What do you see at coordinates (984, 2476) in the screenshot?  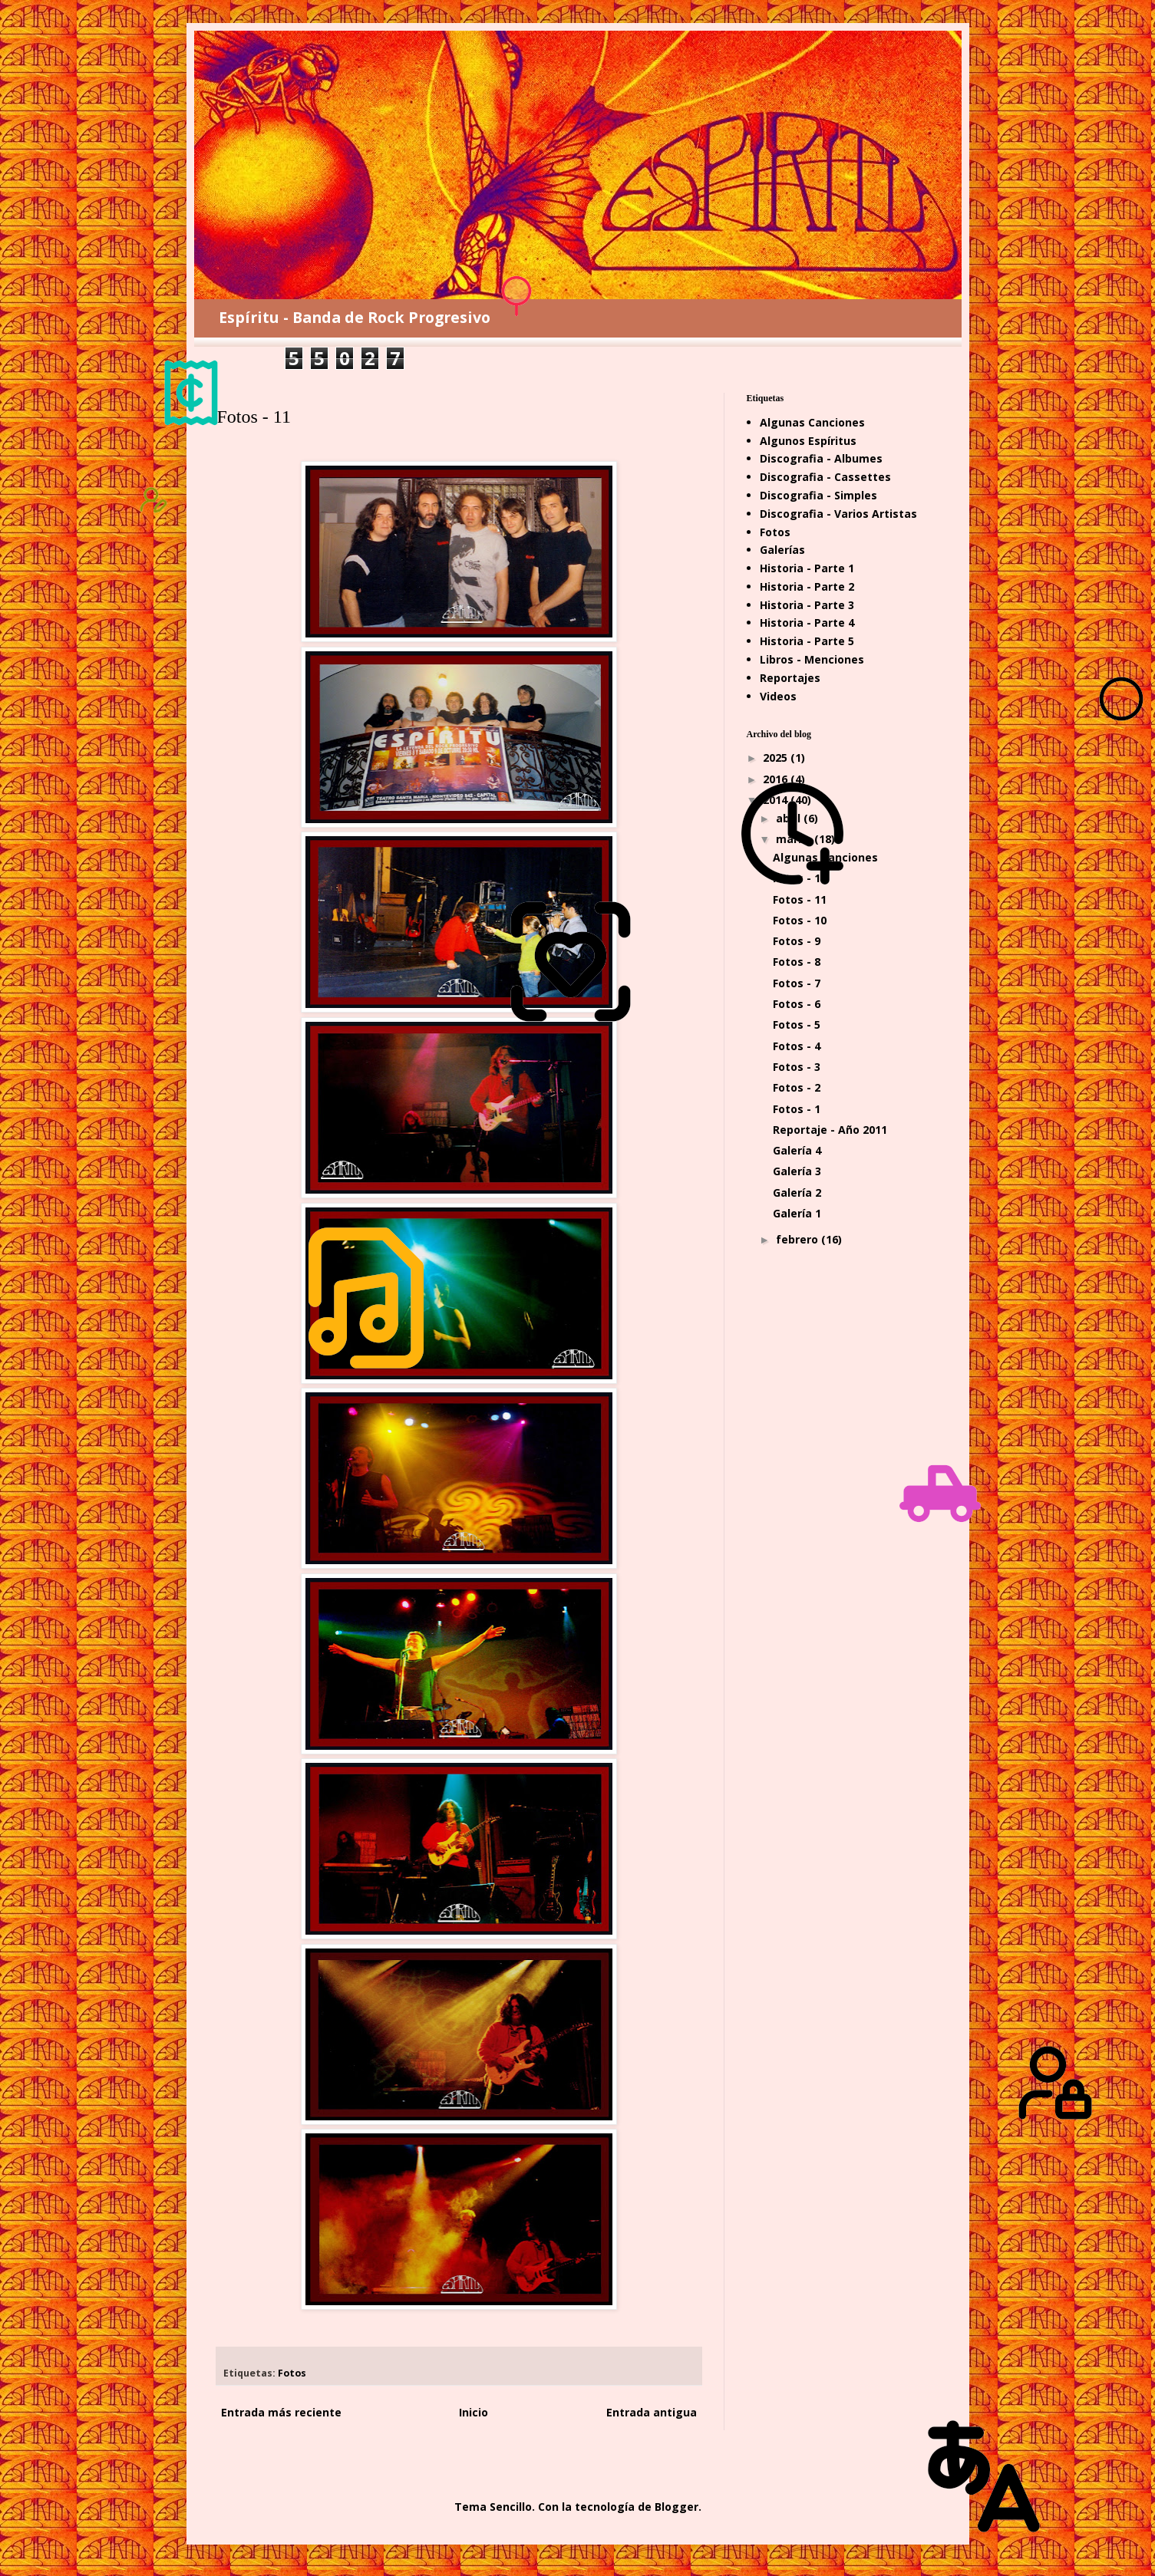 I see `switch to Japanese hiragana input` at bounding box center [984, 2476].